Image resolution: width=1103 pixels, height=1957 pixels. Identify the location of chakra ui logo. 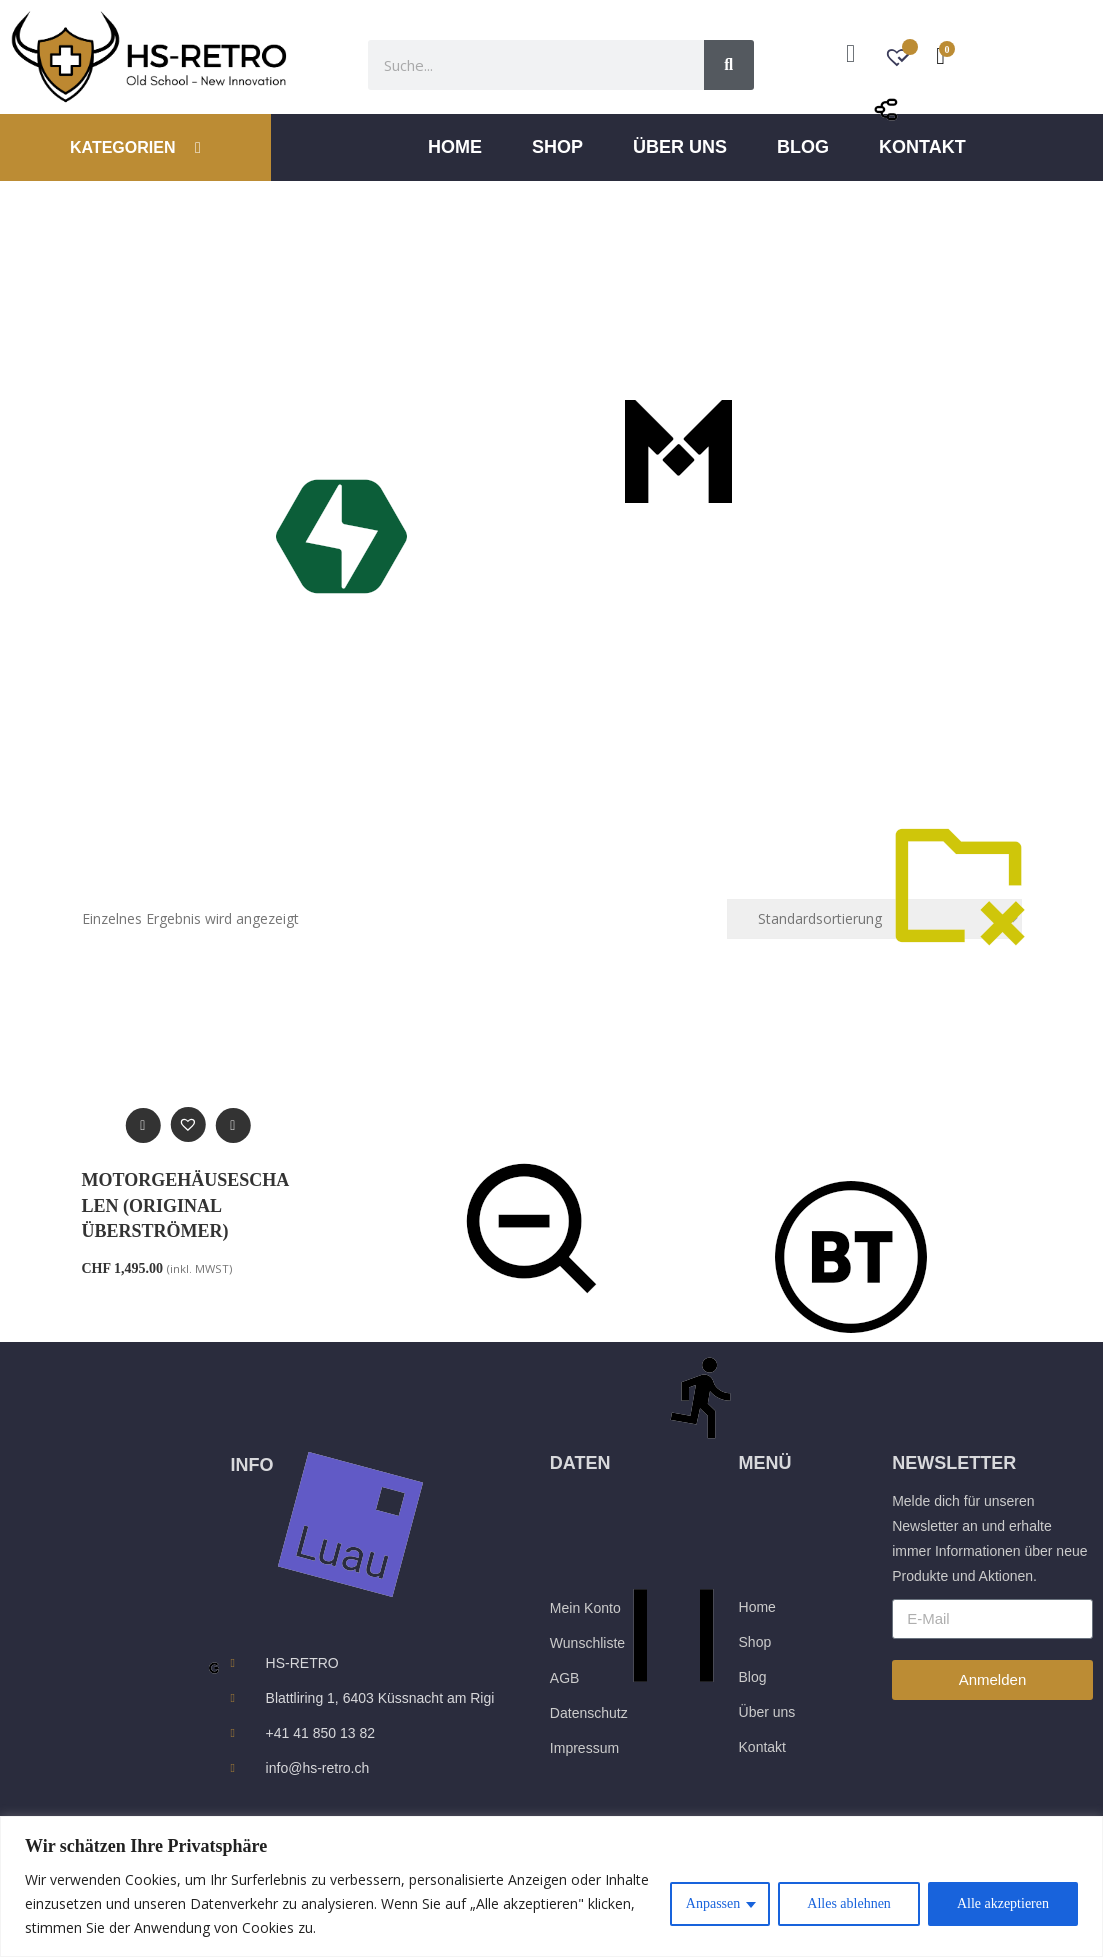
(341, 536).